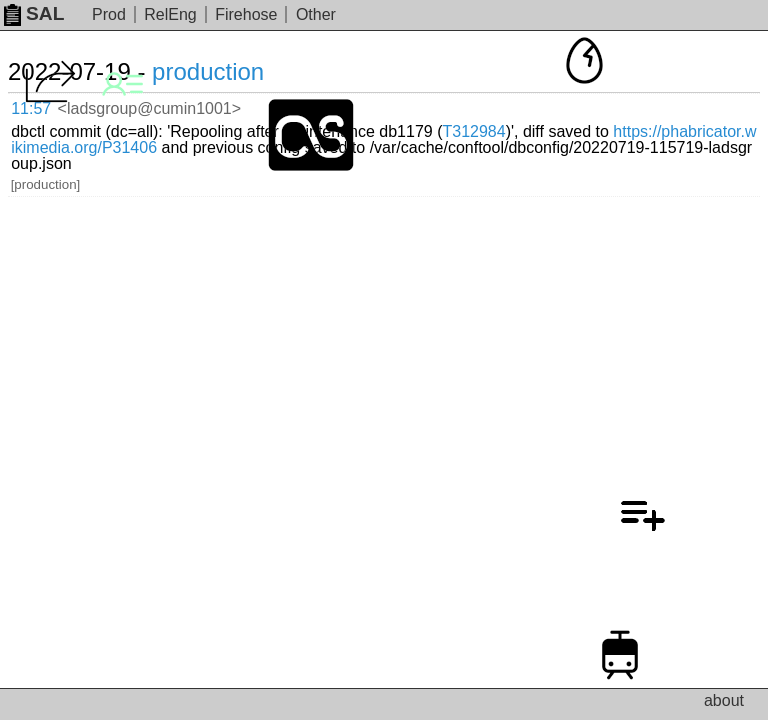  Describe the element at coordinates (122, 84) in the screenshot. I see `view user directory or contact list` at that location.